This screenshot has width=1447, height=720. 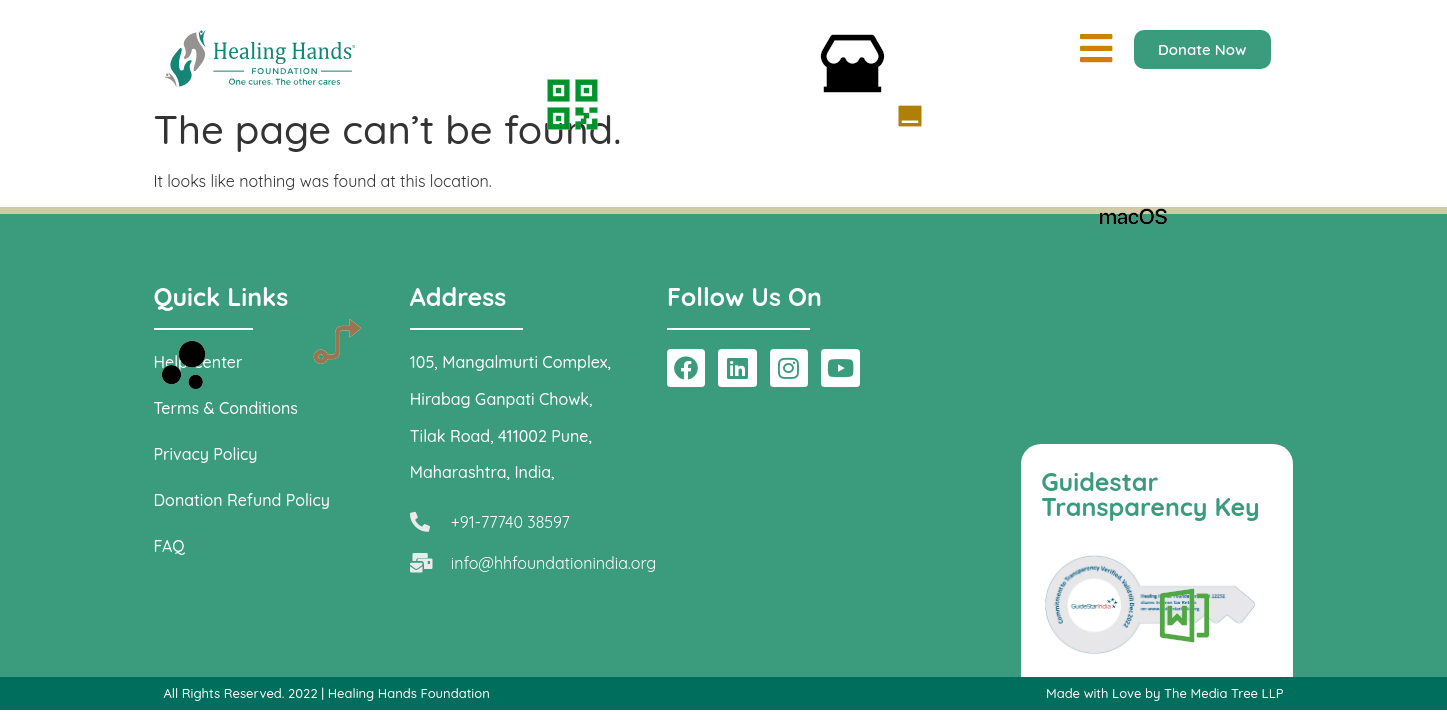 What do you see at coordinates (910, 116) in the screenshot?
I see `switch to bottom panel layout` at bounding box center [910, 116].